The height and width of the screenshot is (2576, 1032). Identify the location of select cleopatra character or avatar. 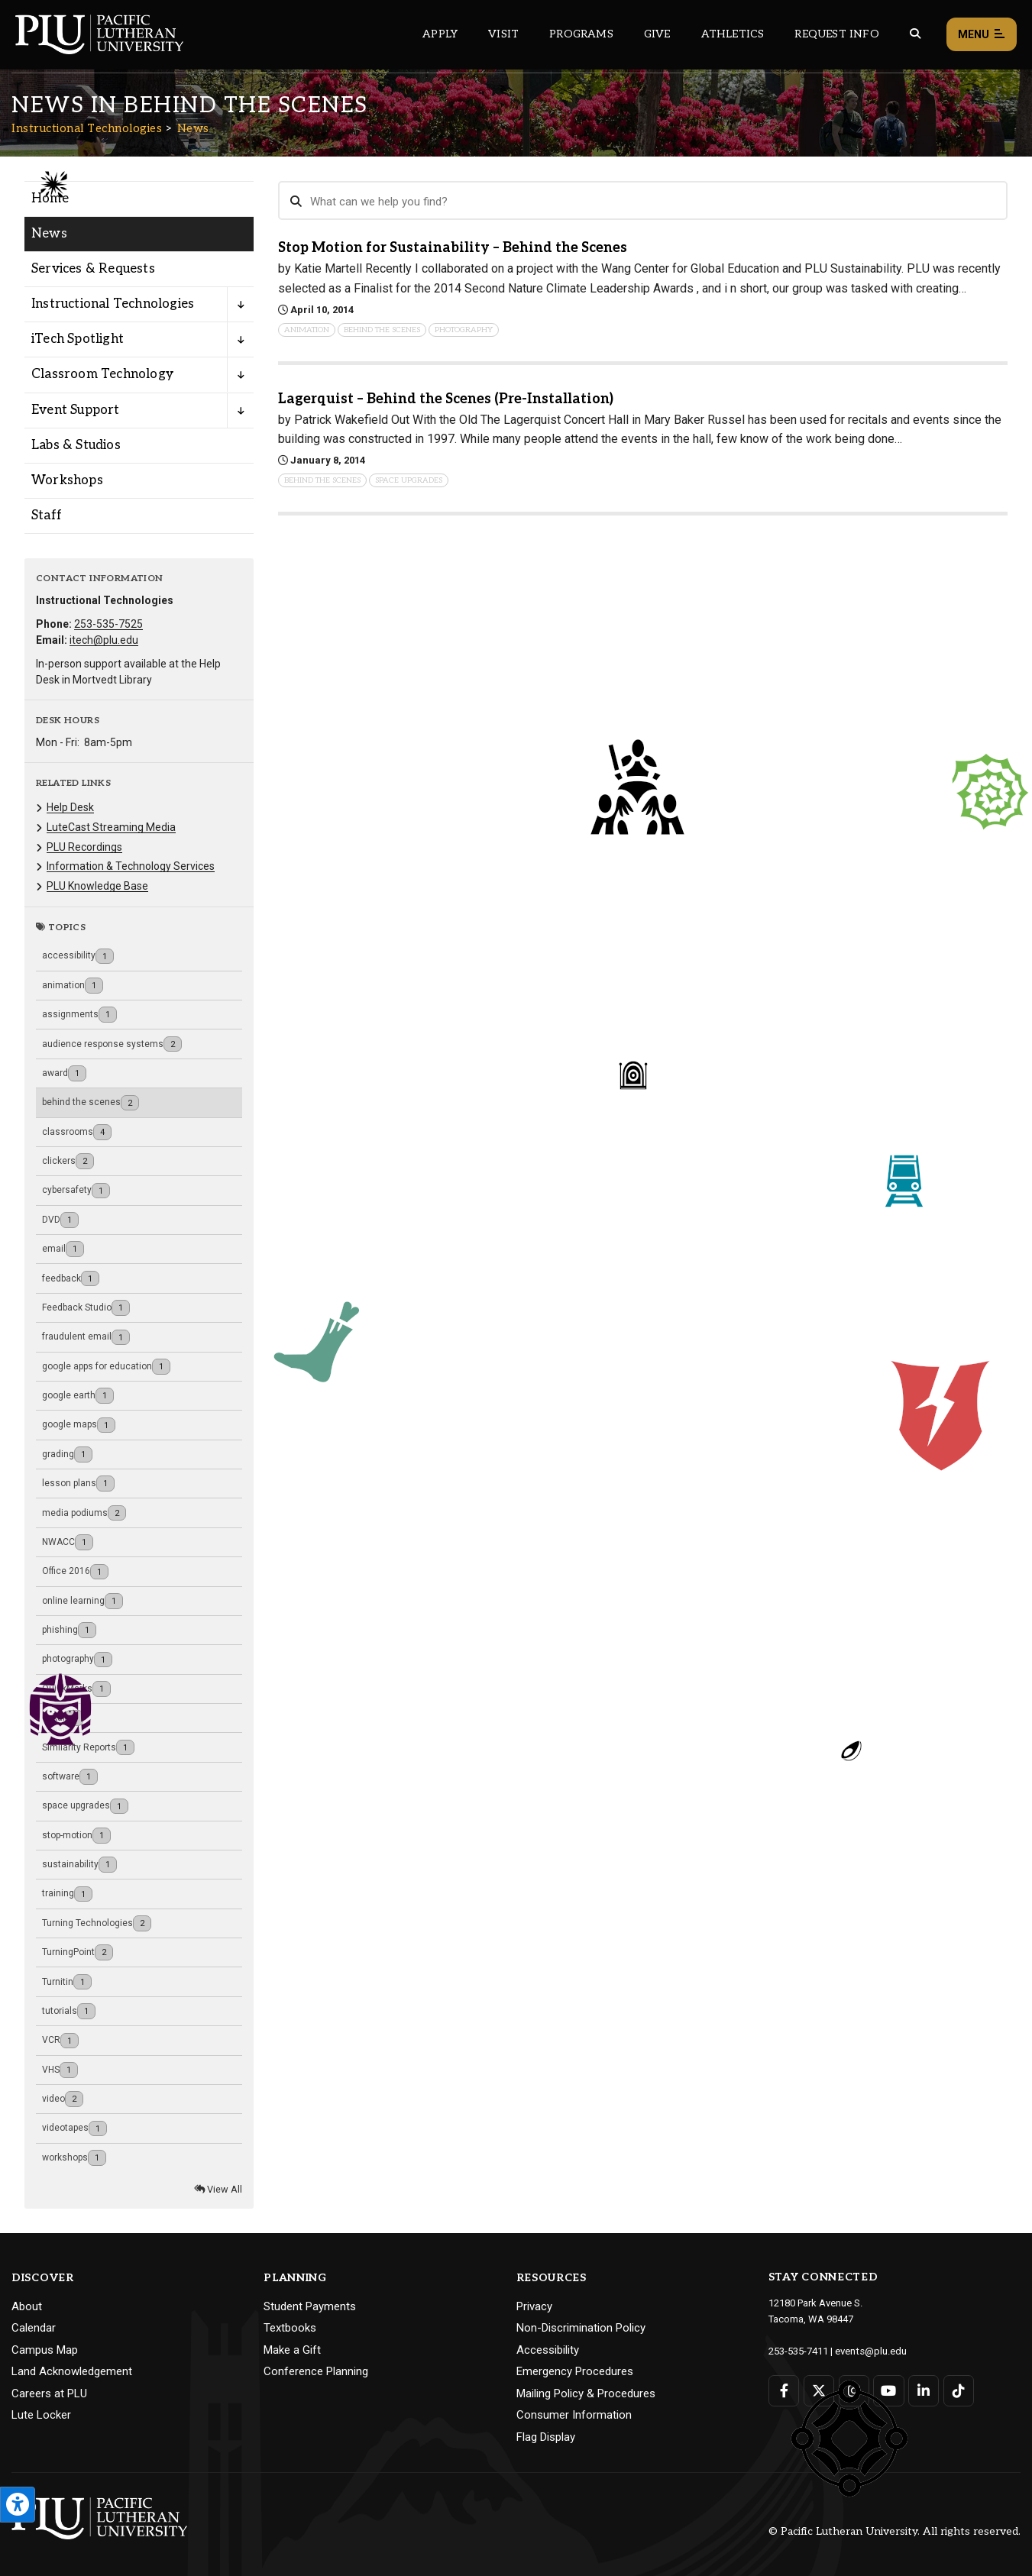
(60, 1709).